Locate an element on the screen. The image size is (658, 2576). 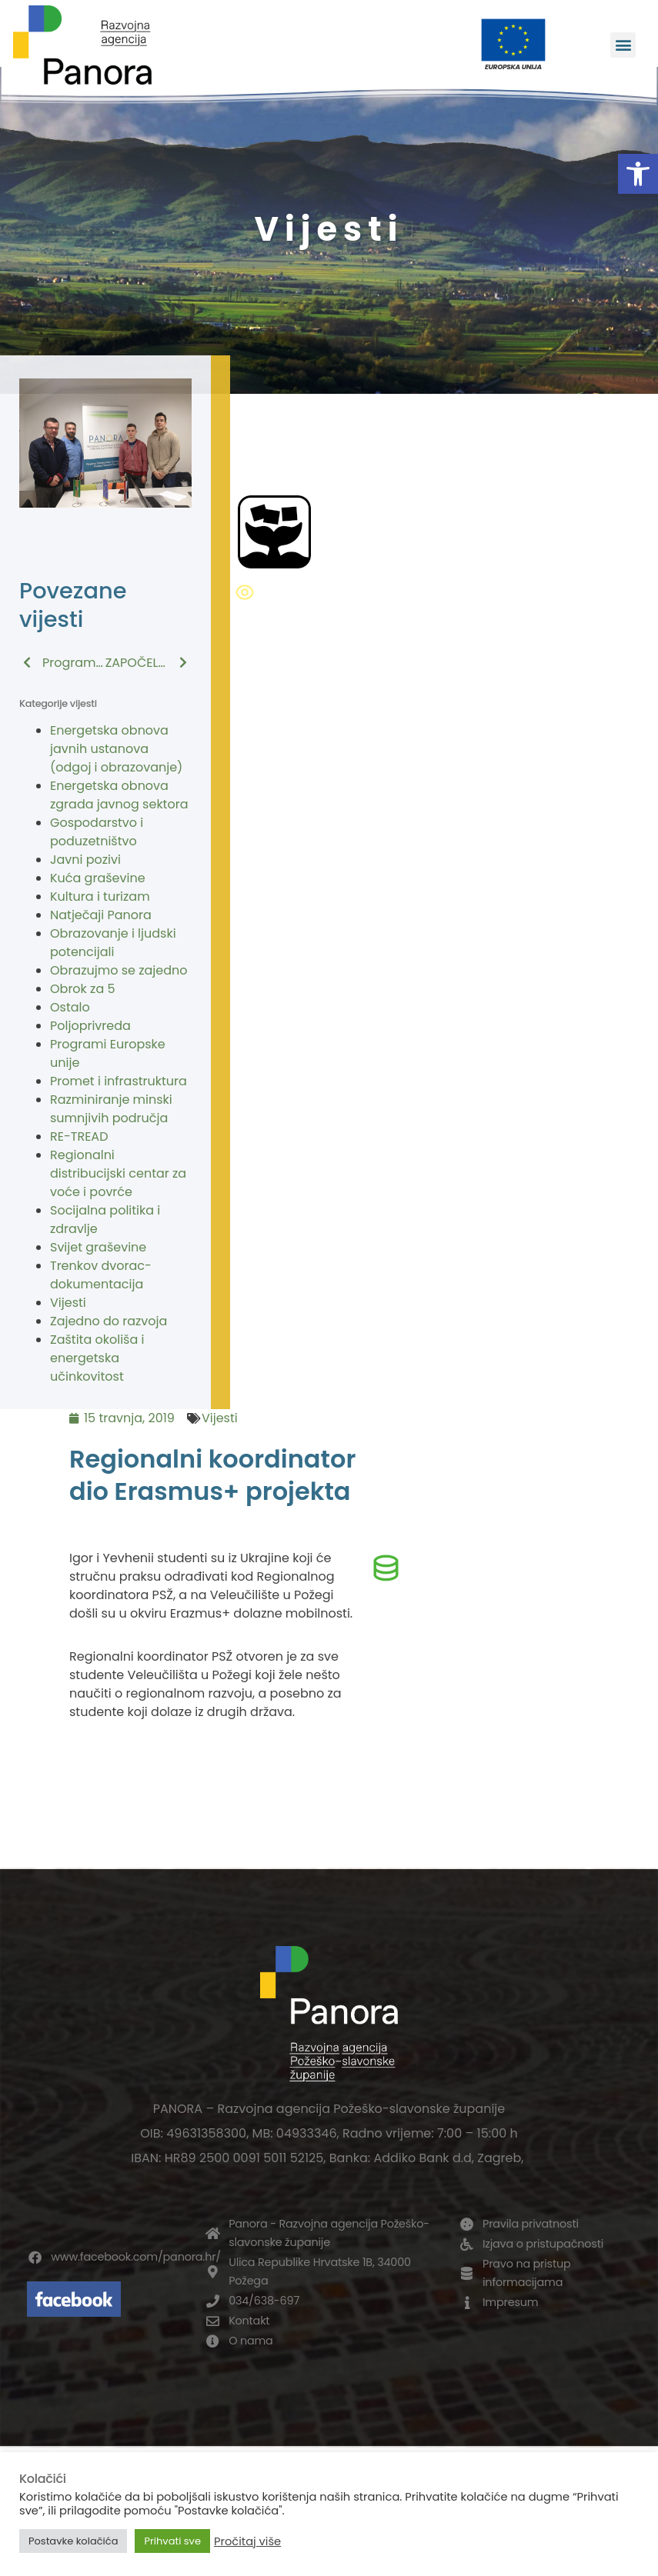
access database storage is located at coordinates (386, 1567).